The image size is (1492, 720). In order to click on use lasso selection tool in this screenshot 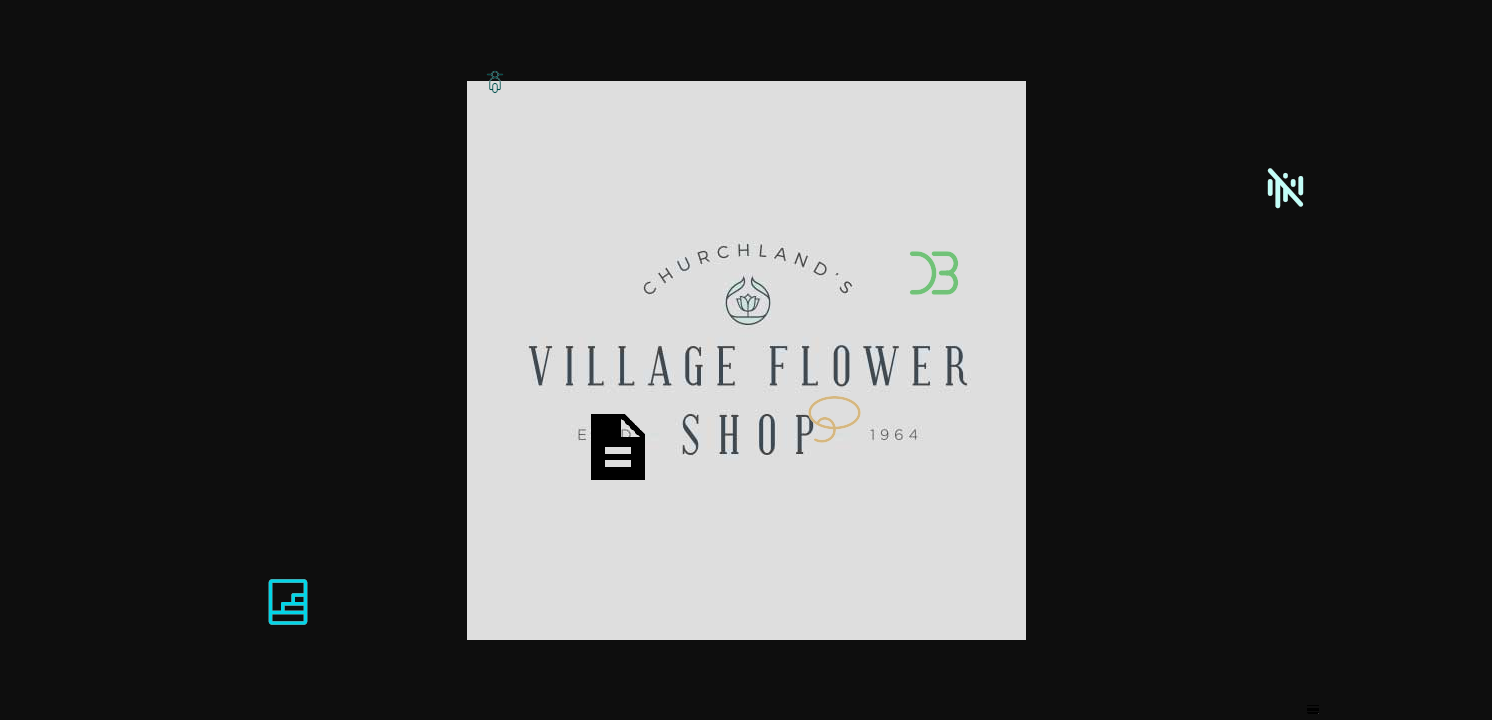, I will do `click(834, 416)`.